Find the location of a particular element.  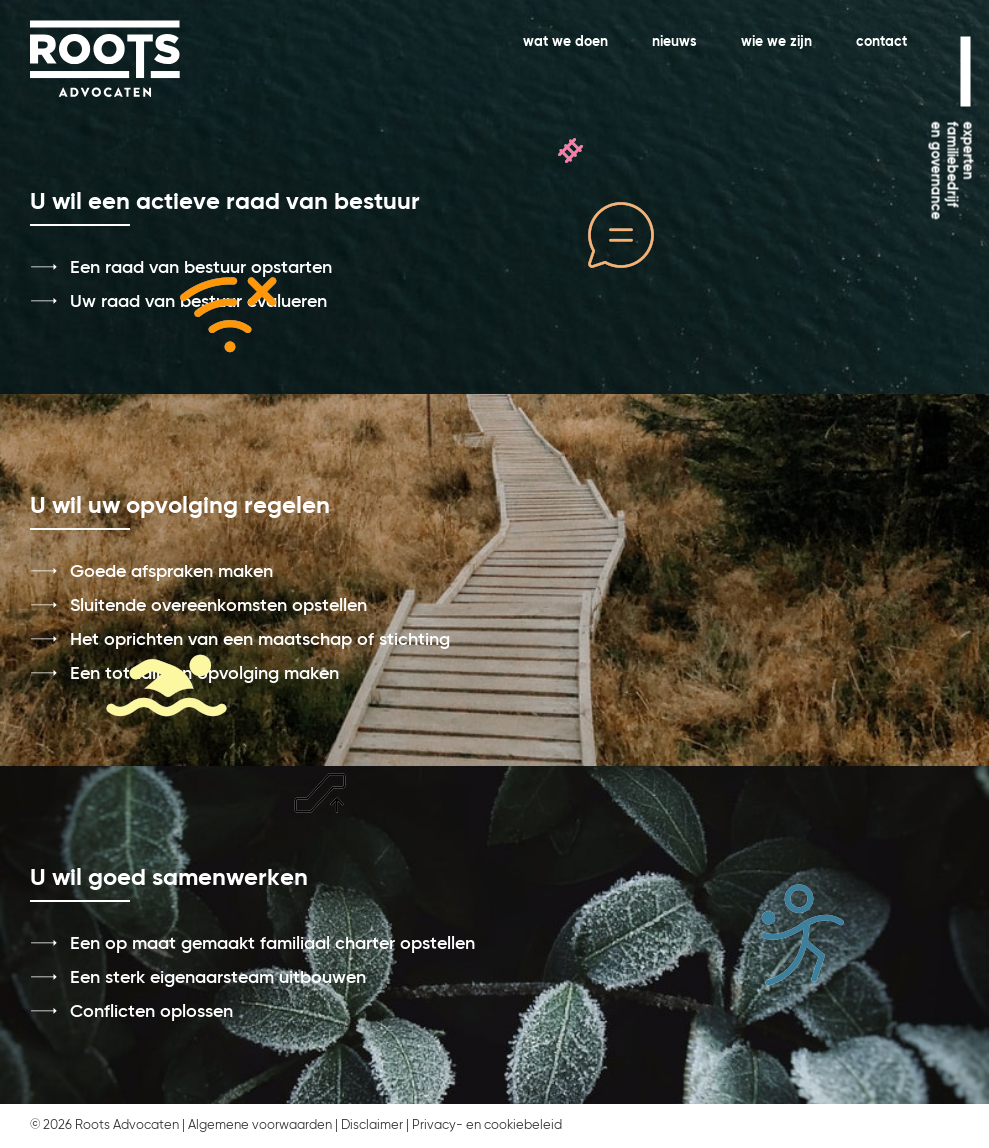

access swimming pool or aquatic facilities is located at coordinates (166, 685).